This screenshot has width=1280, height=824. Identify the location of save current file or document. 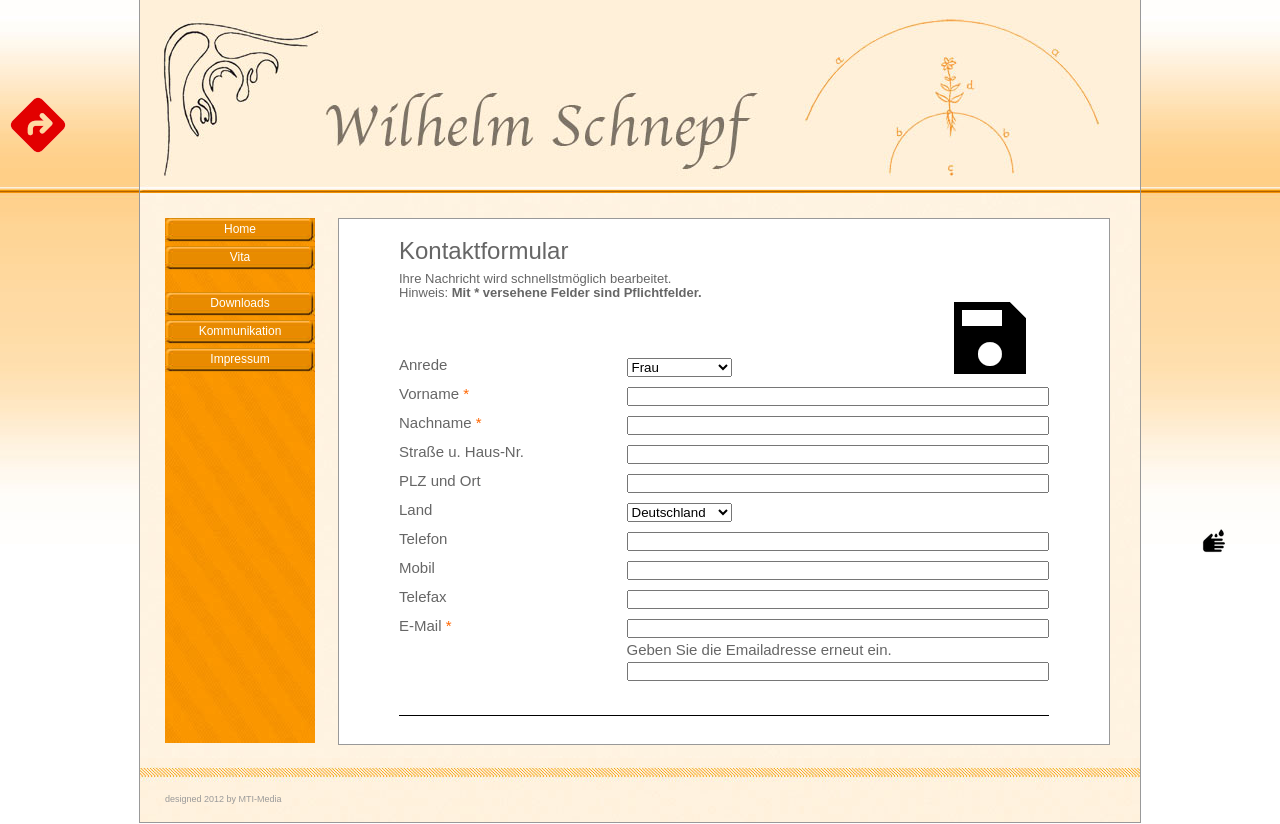
(990, 338).